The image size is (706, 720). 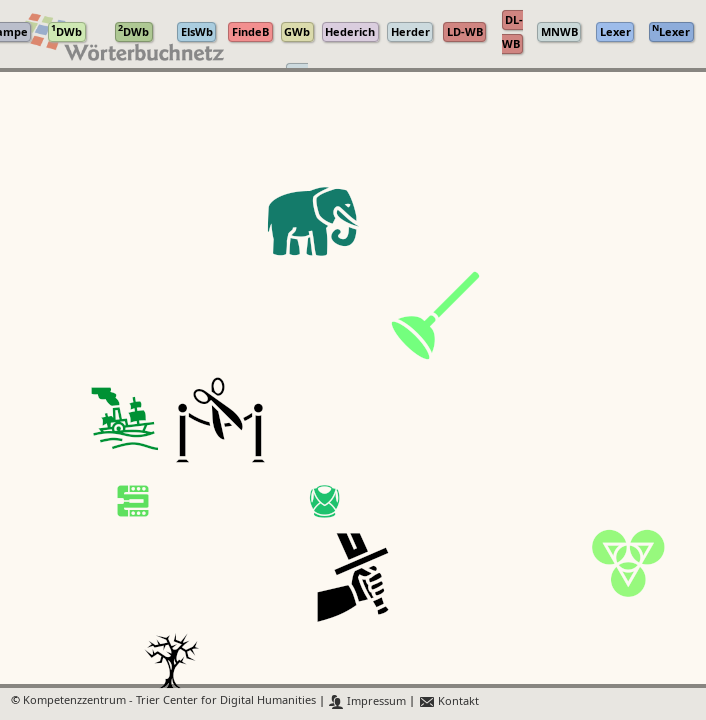 What do you see at coordinates (435, 315) in the screenshot?
I see `report a plumbing issue or maintenance request` at bounding box center [435, 315].